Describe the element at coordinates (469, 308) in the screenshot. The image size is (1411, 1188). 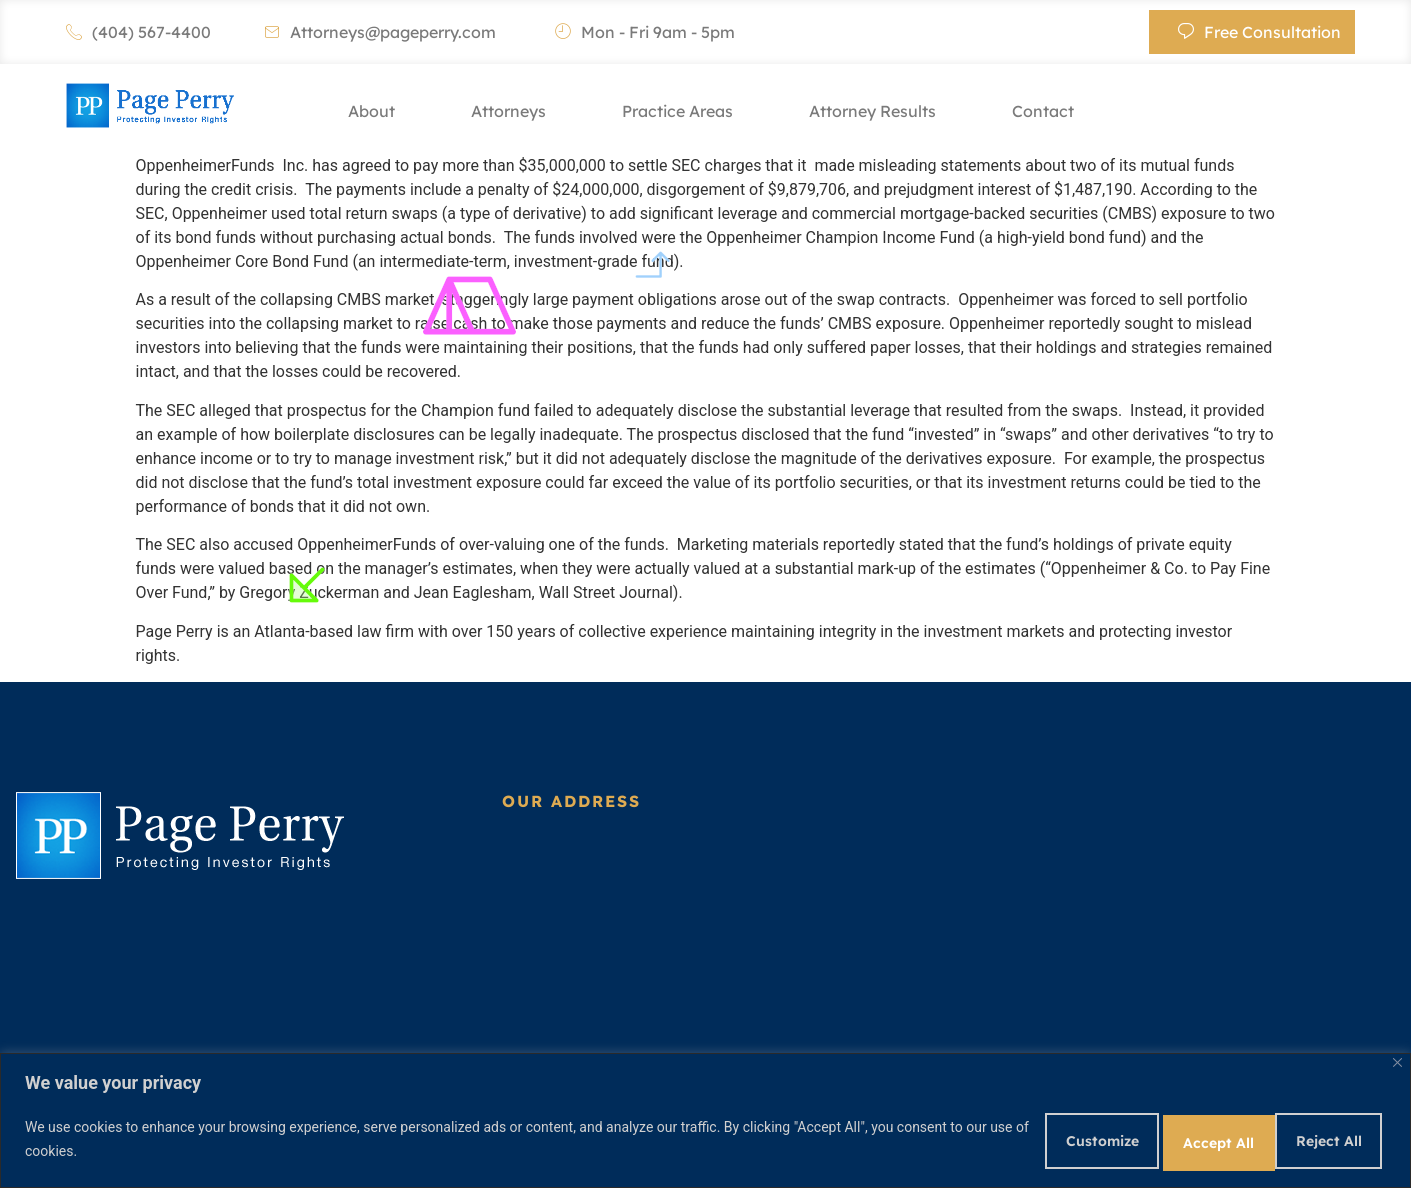
I see `view camping or outdoor locations` at that location.